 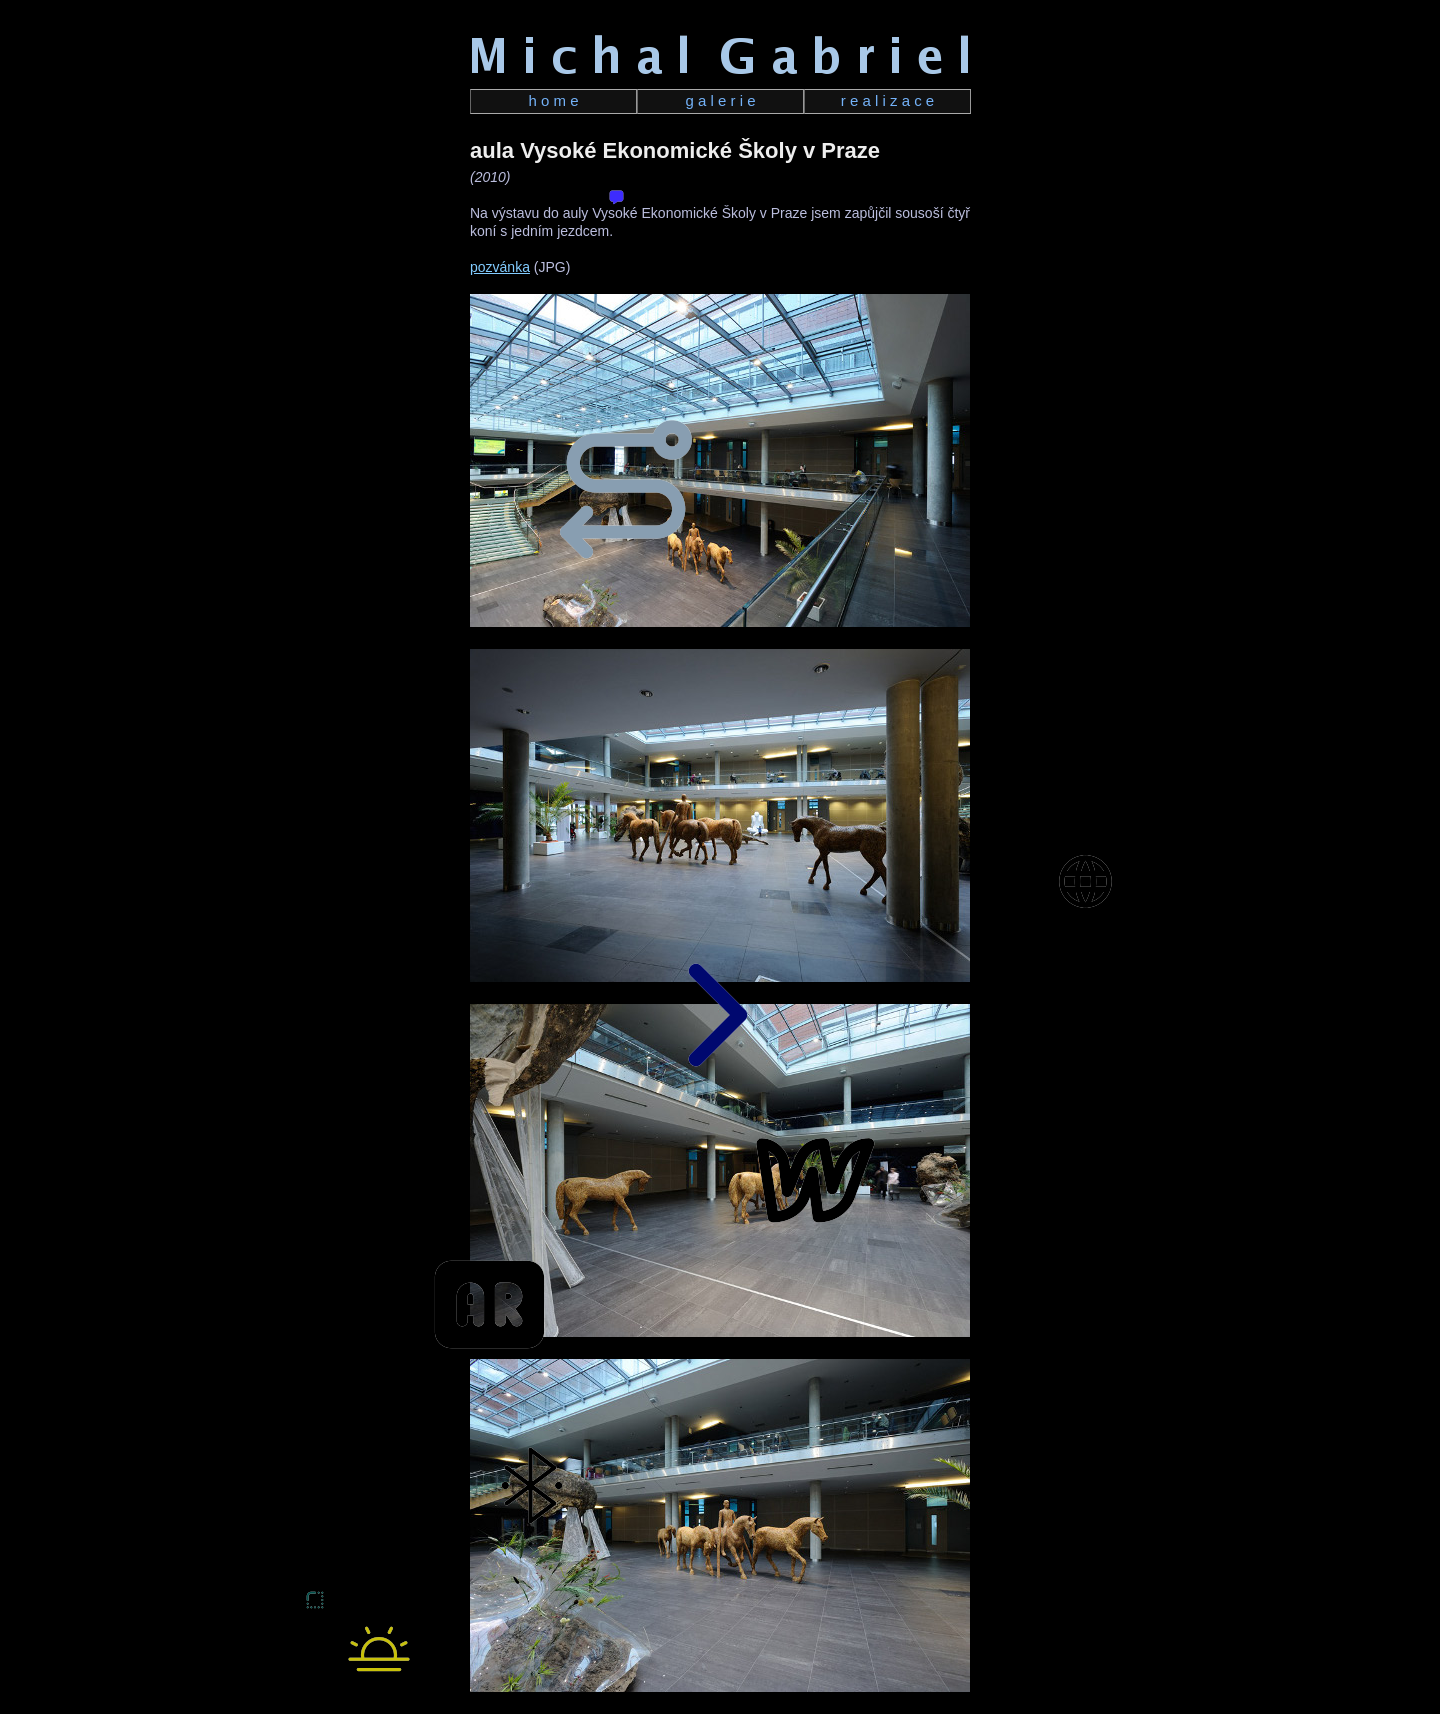 I want to click on indicates an active bluetooth connection, so click(x=530, y=1485).